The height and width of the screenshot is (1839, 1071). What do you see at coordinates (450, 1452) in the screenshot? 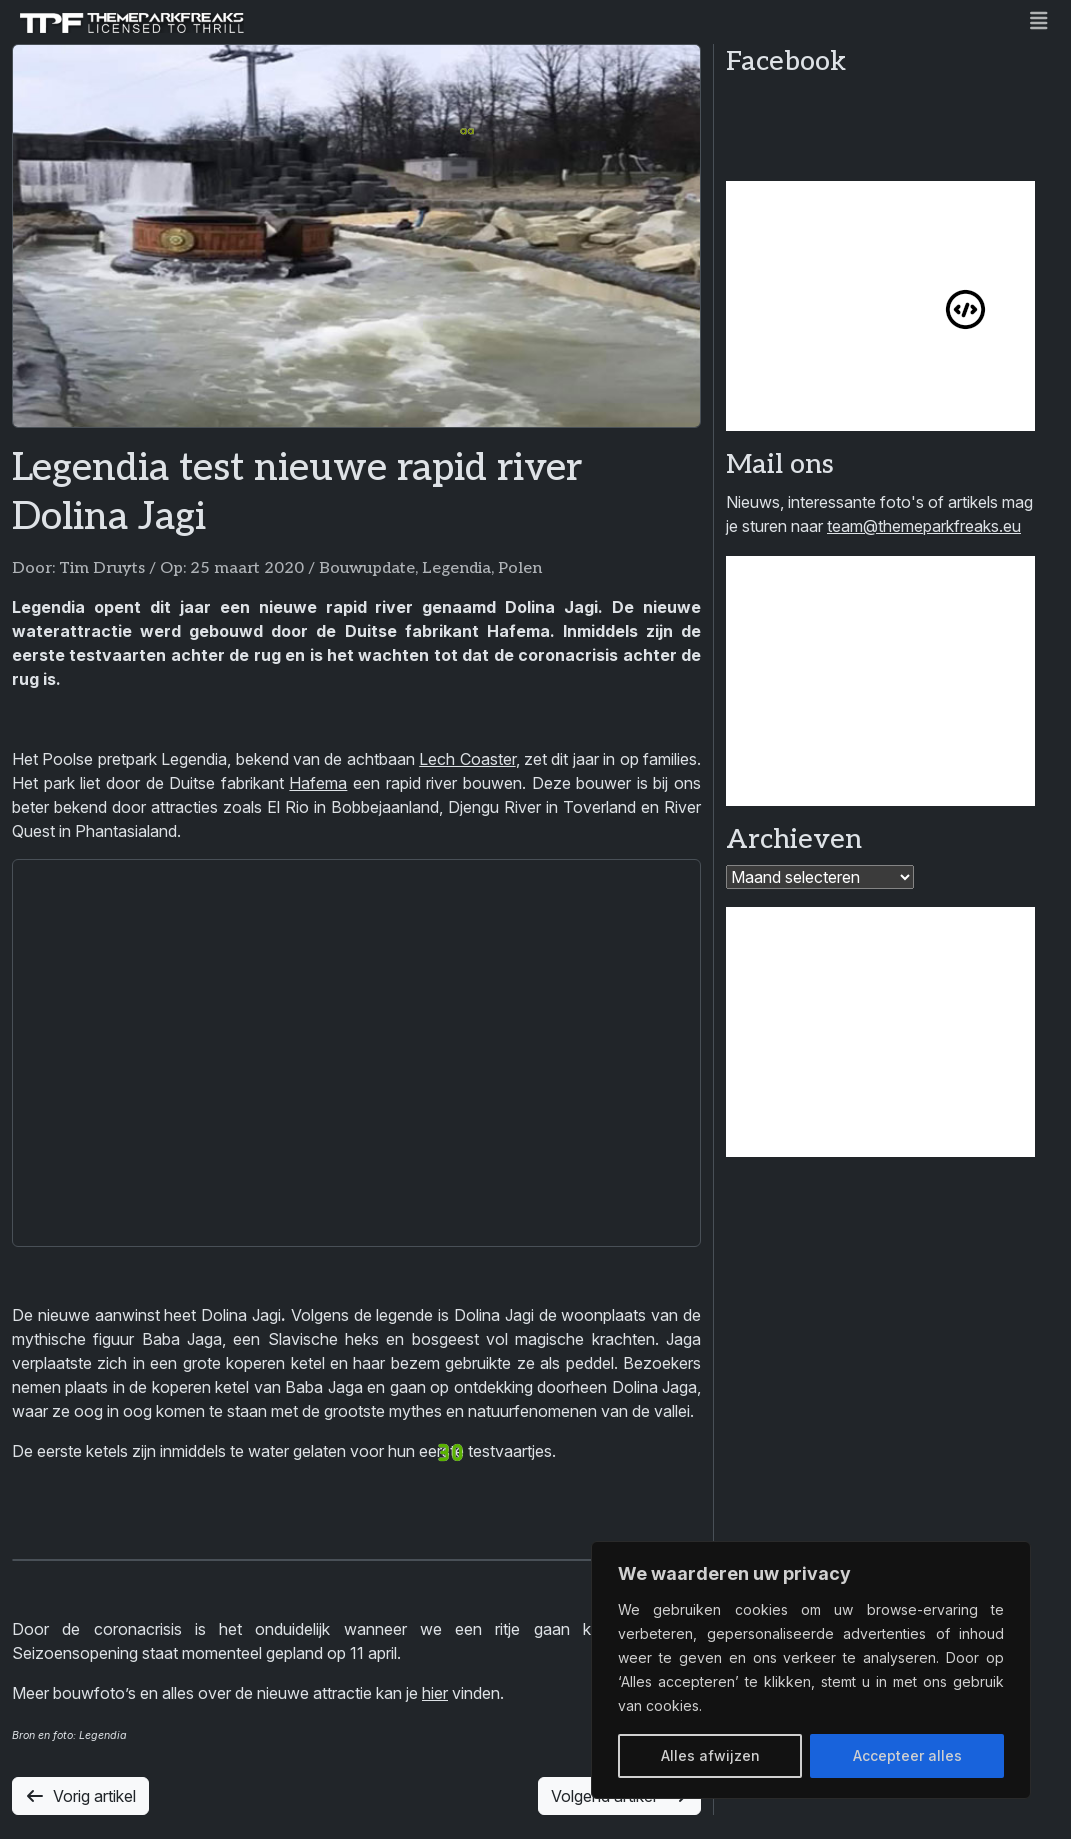
I see `indicates 30 items, days, or units` at bounding box center [450, 1452].